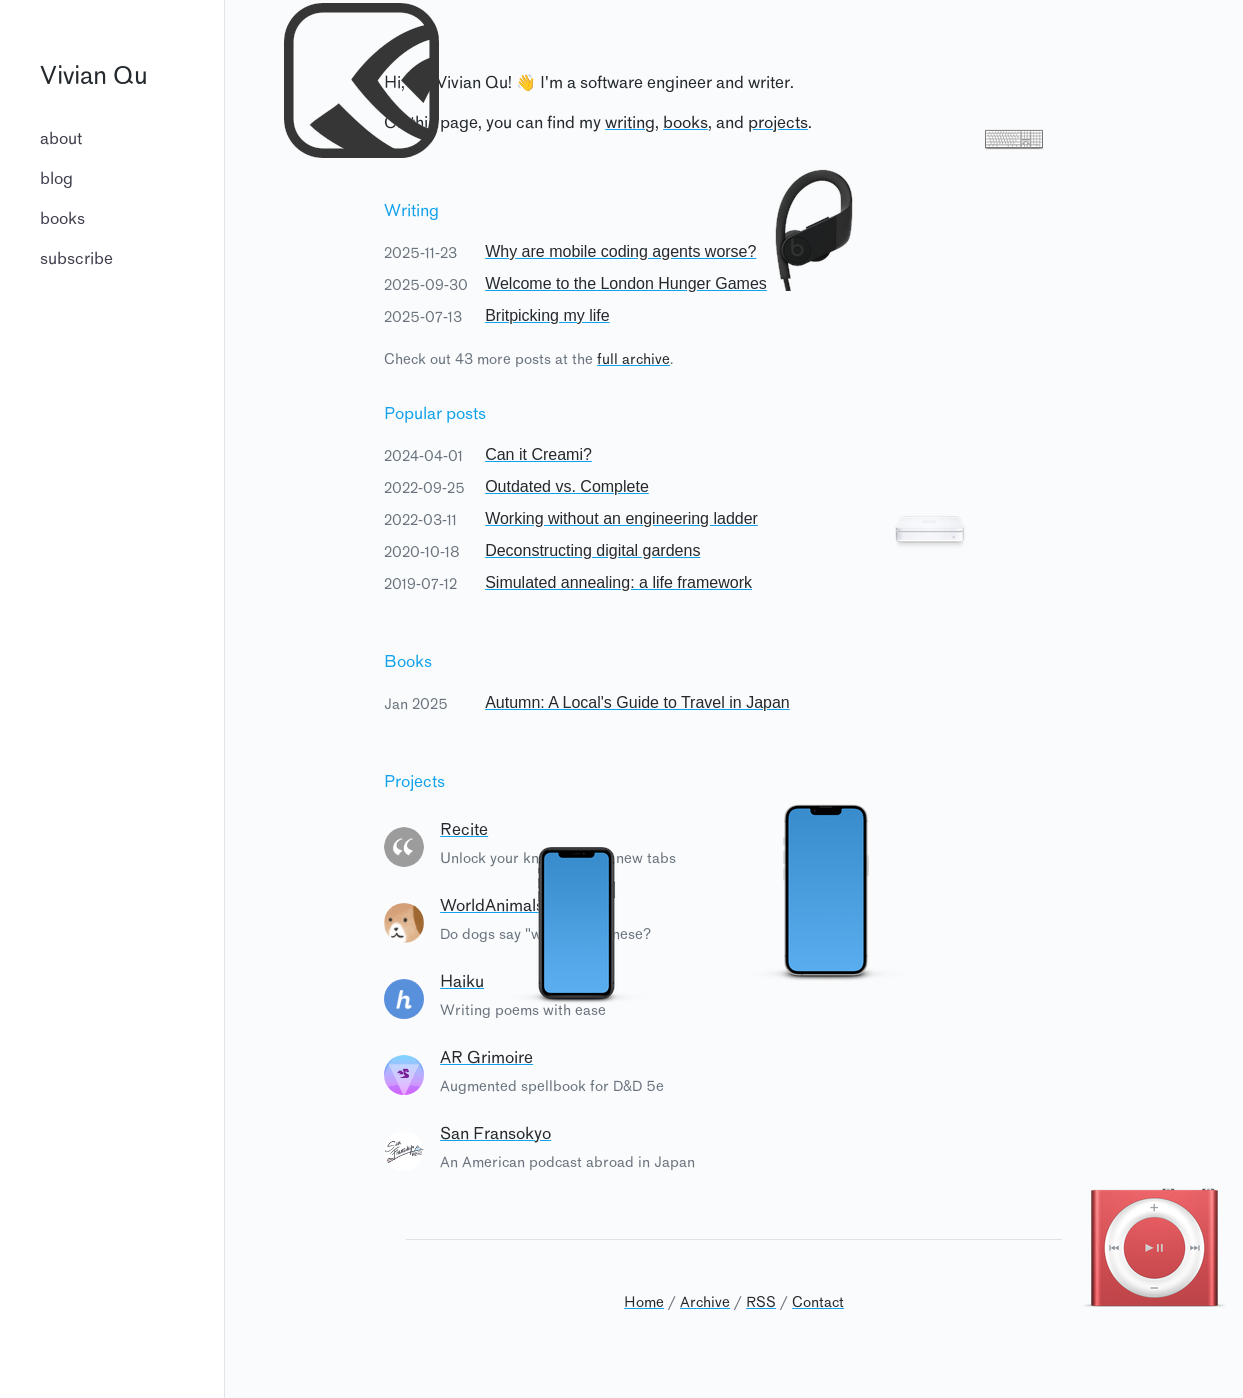 The width and height of the screenshot is (1243, 1398). What do you see at coordinates (361, 80) in the screenshot?
I see `open gwe (gpu widget extension) settings` at bounding box center [361, 80].